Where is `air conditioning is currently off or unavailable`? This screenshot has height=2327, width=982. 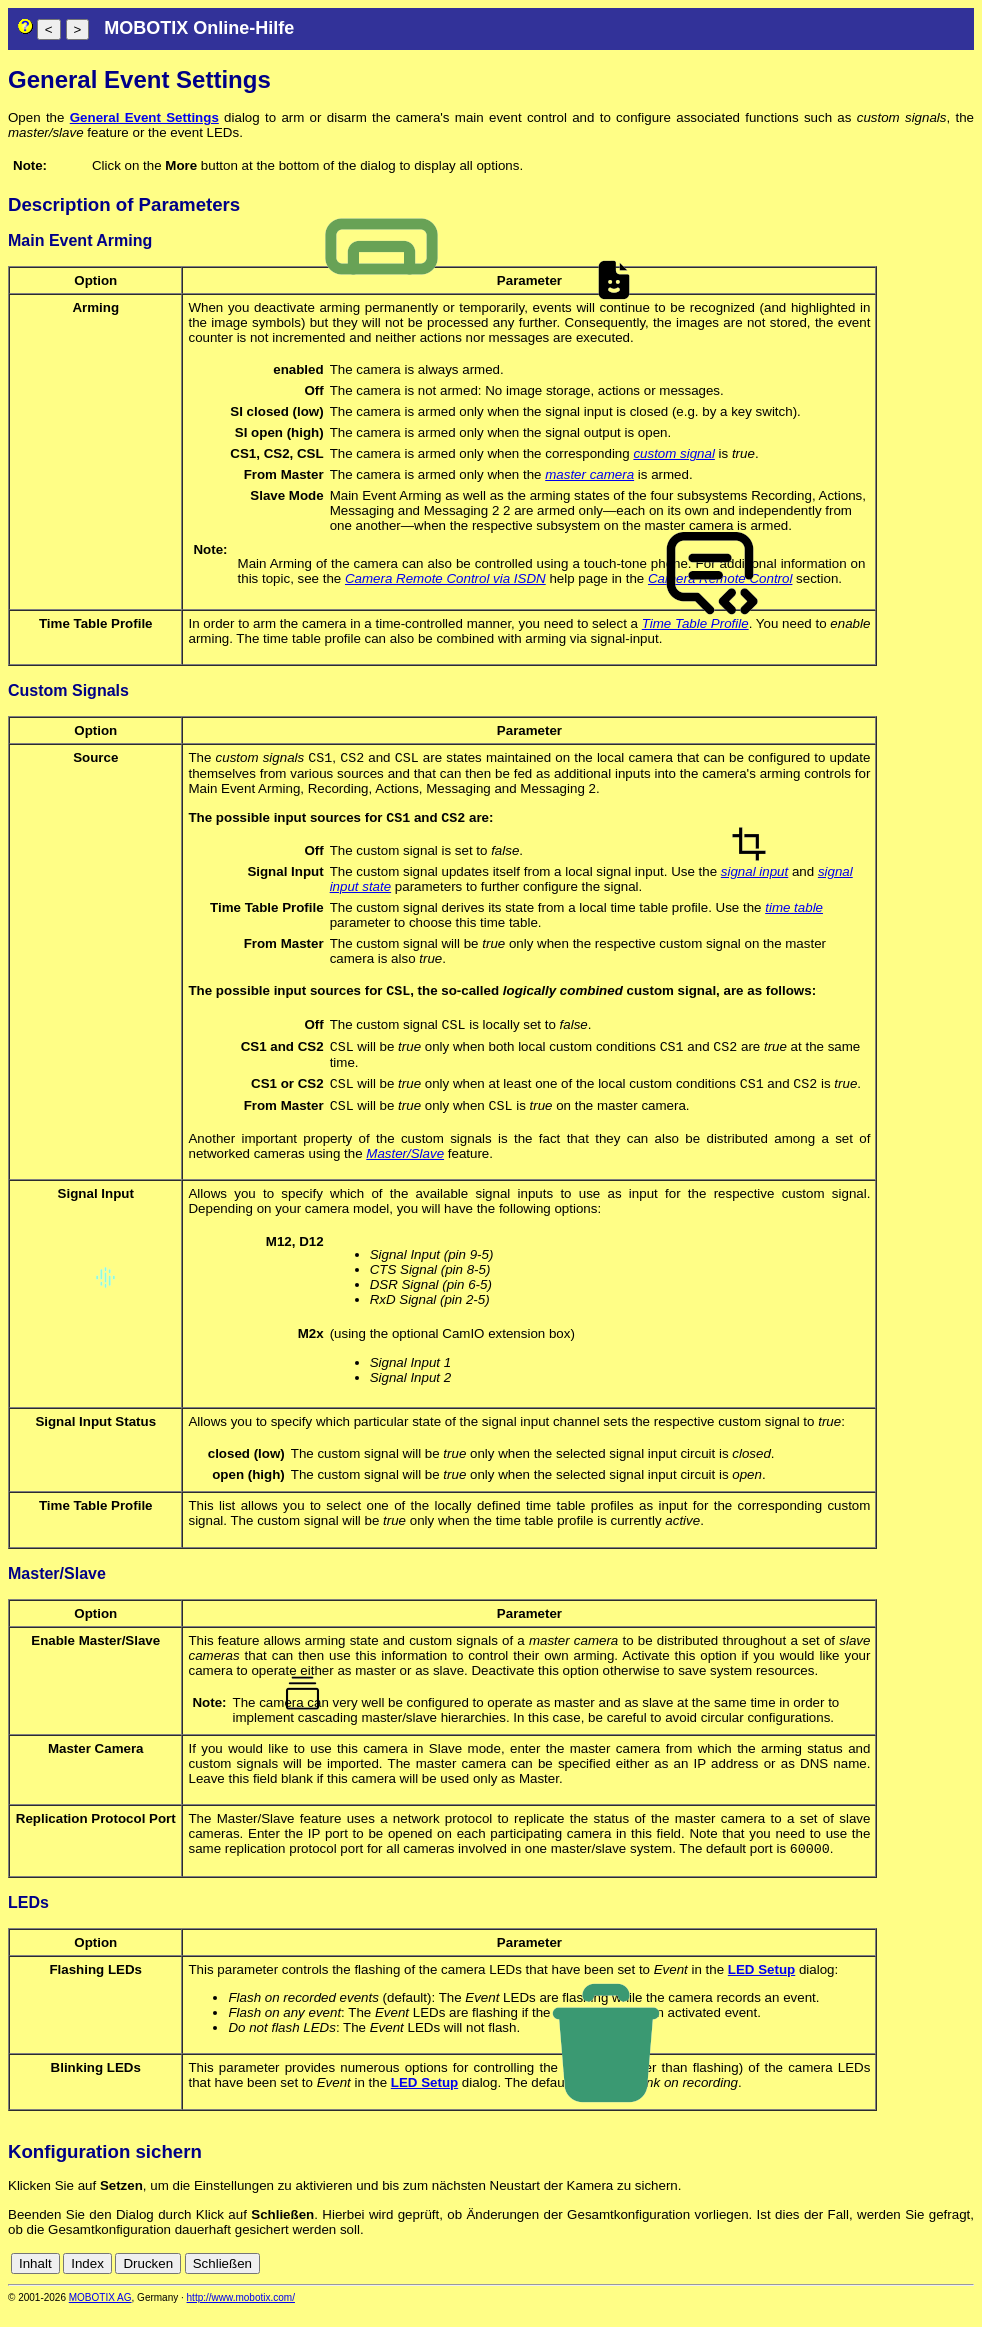
air conditioning is currently off or unavailable is located at coordinates (381, 246).